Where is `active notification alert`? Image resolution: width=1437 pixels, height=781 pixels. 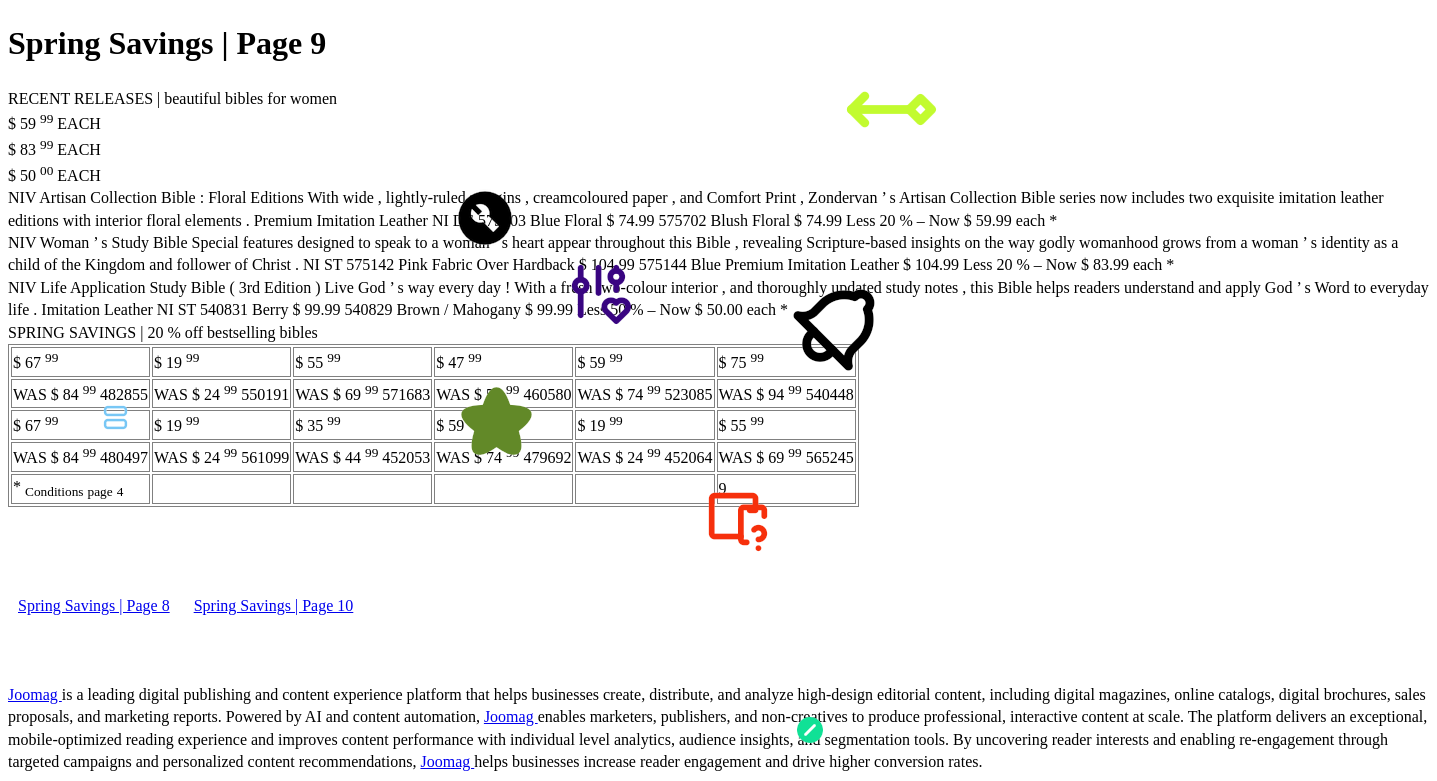
active notification alert is located at coordinates (834, 329).